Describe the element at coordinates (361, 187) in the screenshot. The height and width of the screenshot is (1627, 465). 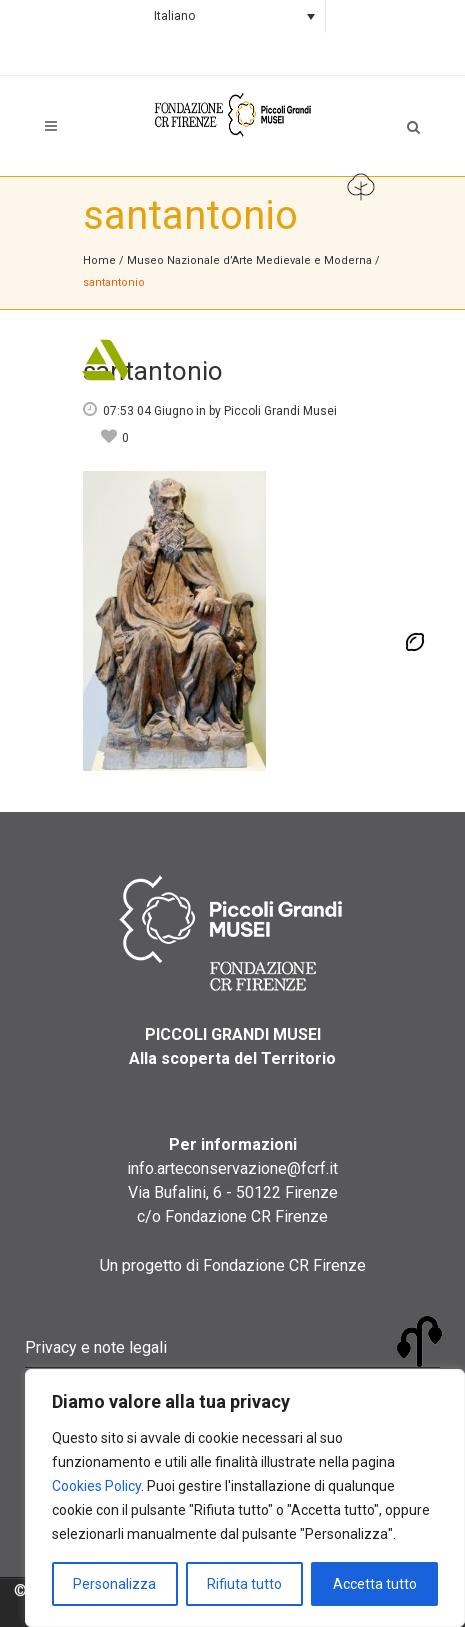
I see `access nature or parks category` at that location.